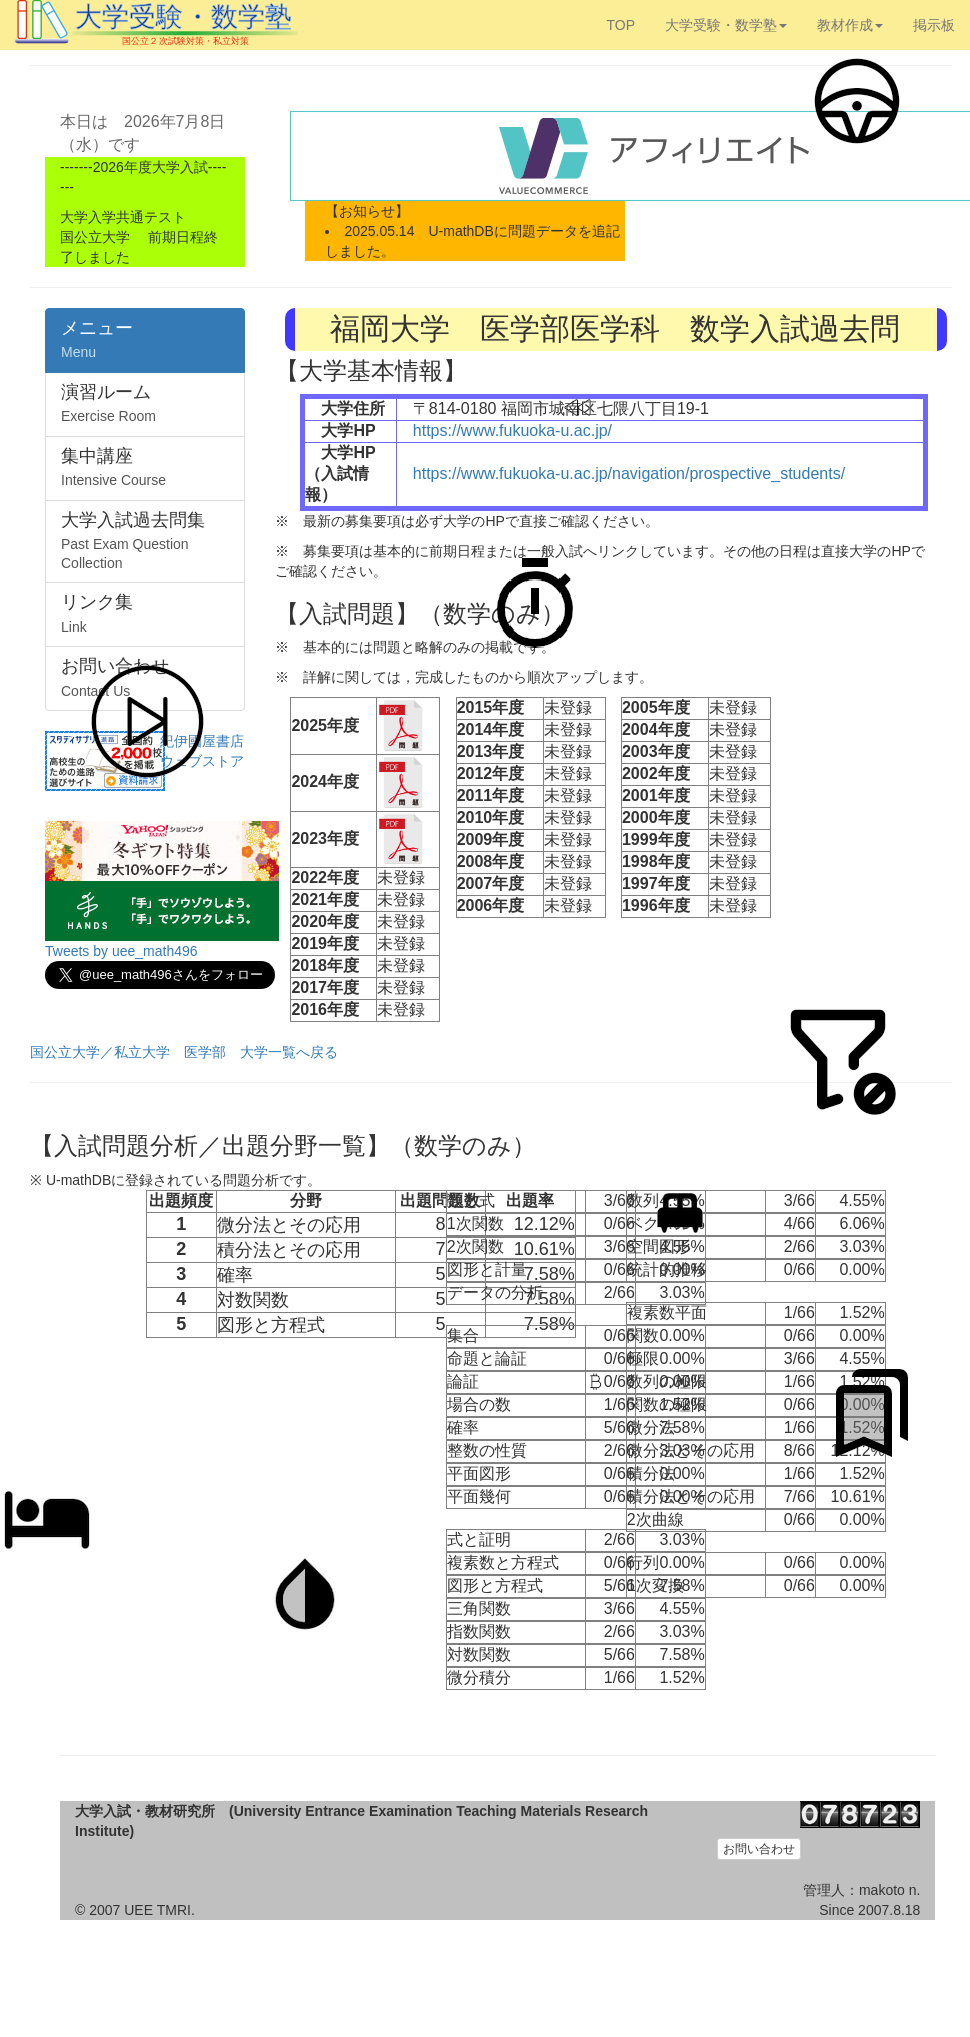 Image resolution: width=970 pixels, height=2037 pixels. I want to click on rewind or skip backward in media playback, so click(578, 407).